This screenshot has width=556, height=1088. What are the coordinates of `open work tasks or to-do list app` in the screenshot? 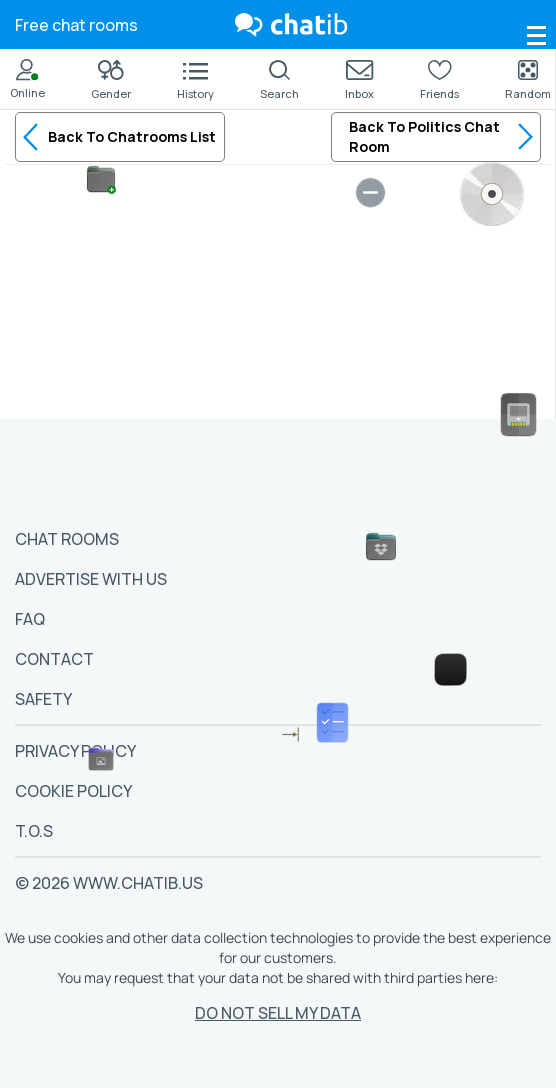 It's located at (332, 722).